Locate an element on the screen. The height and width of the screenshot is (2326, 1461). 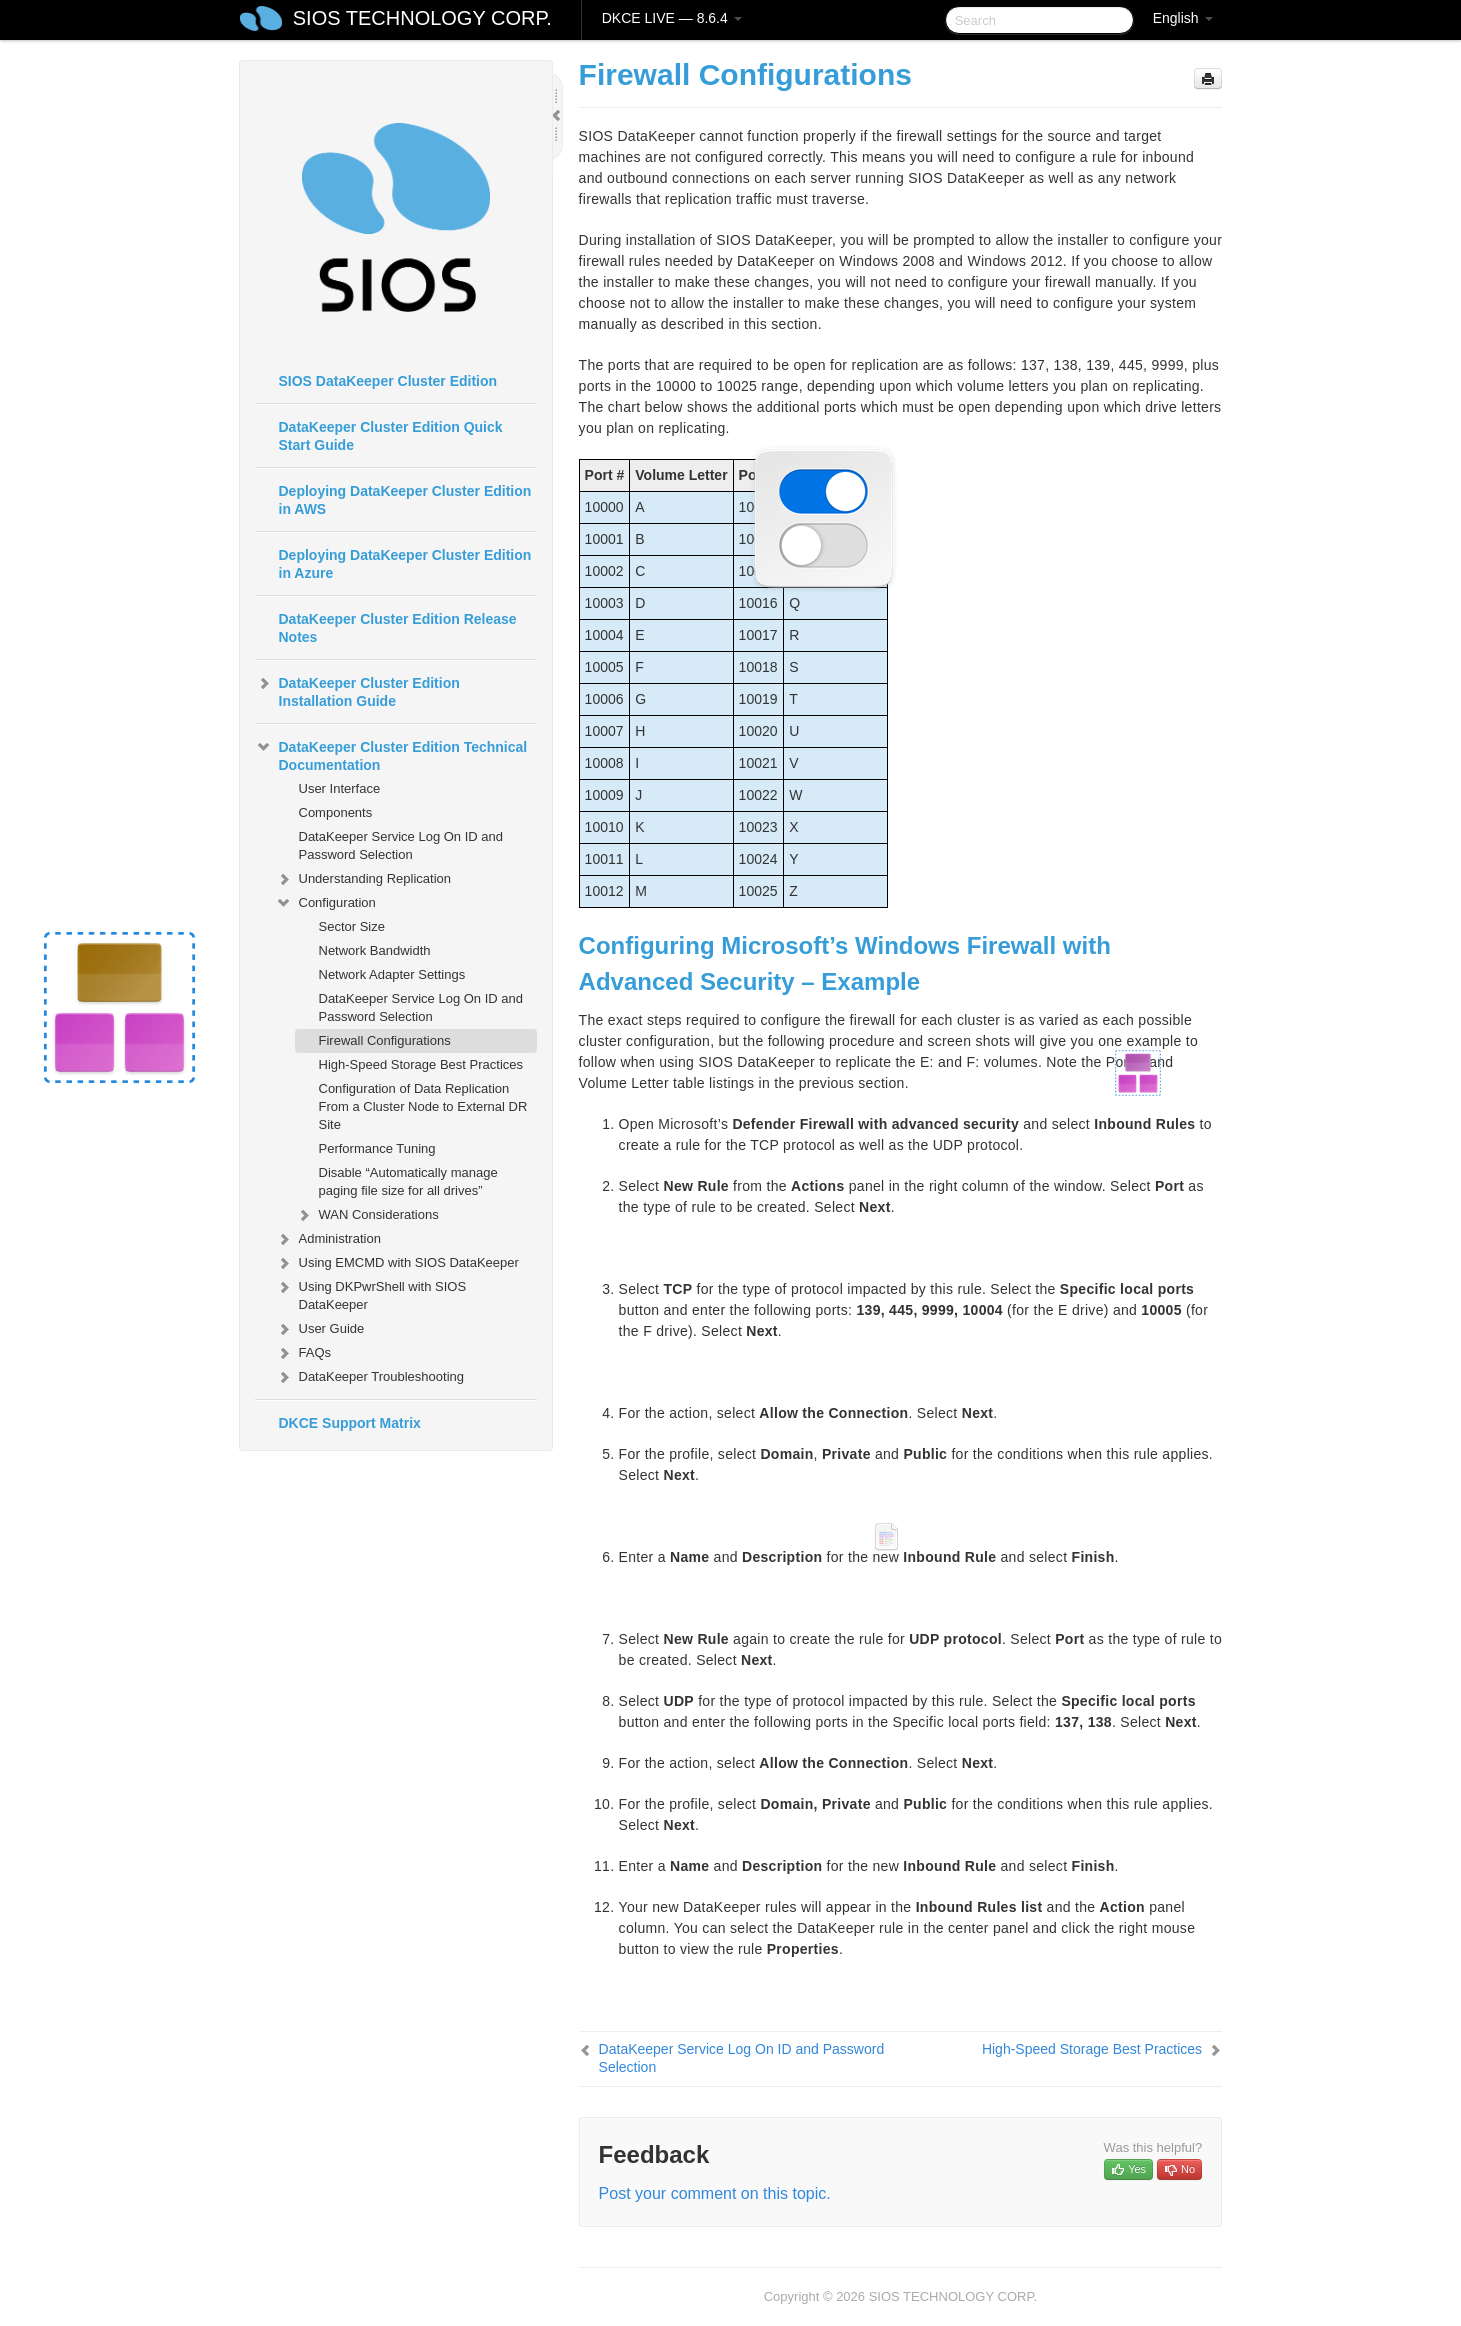
select all items in the current view is located at coordinates (1138, 1073).